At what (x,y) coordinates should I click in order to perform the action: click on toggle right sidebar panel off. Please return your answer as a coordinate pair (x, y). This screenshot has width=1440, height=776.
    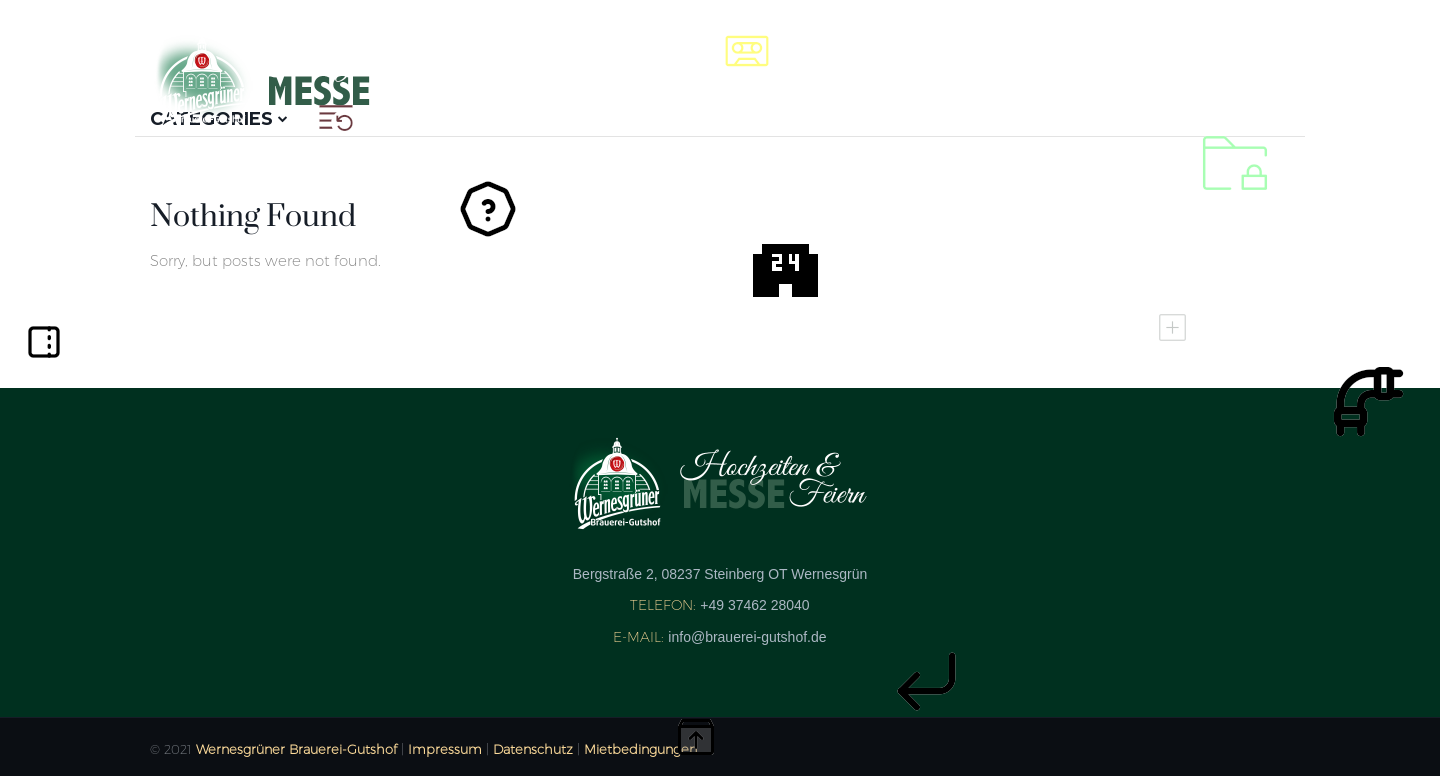
    Looking at the image, I should click on (44, 342).